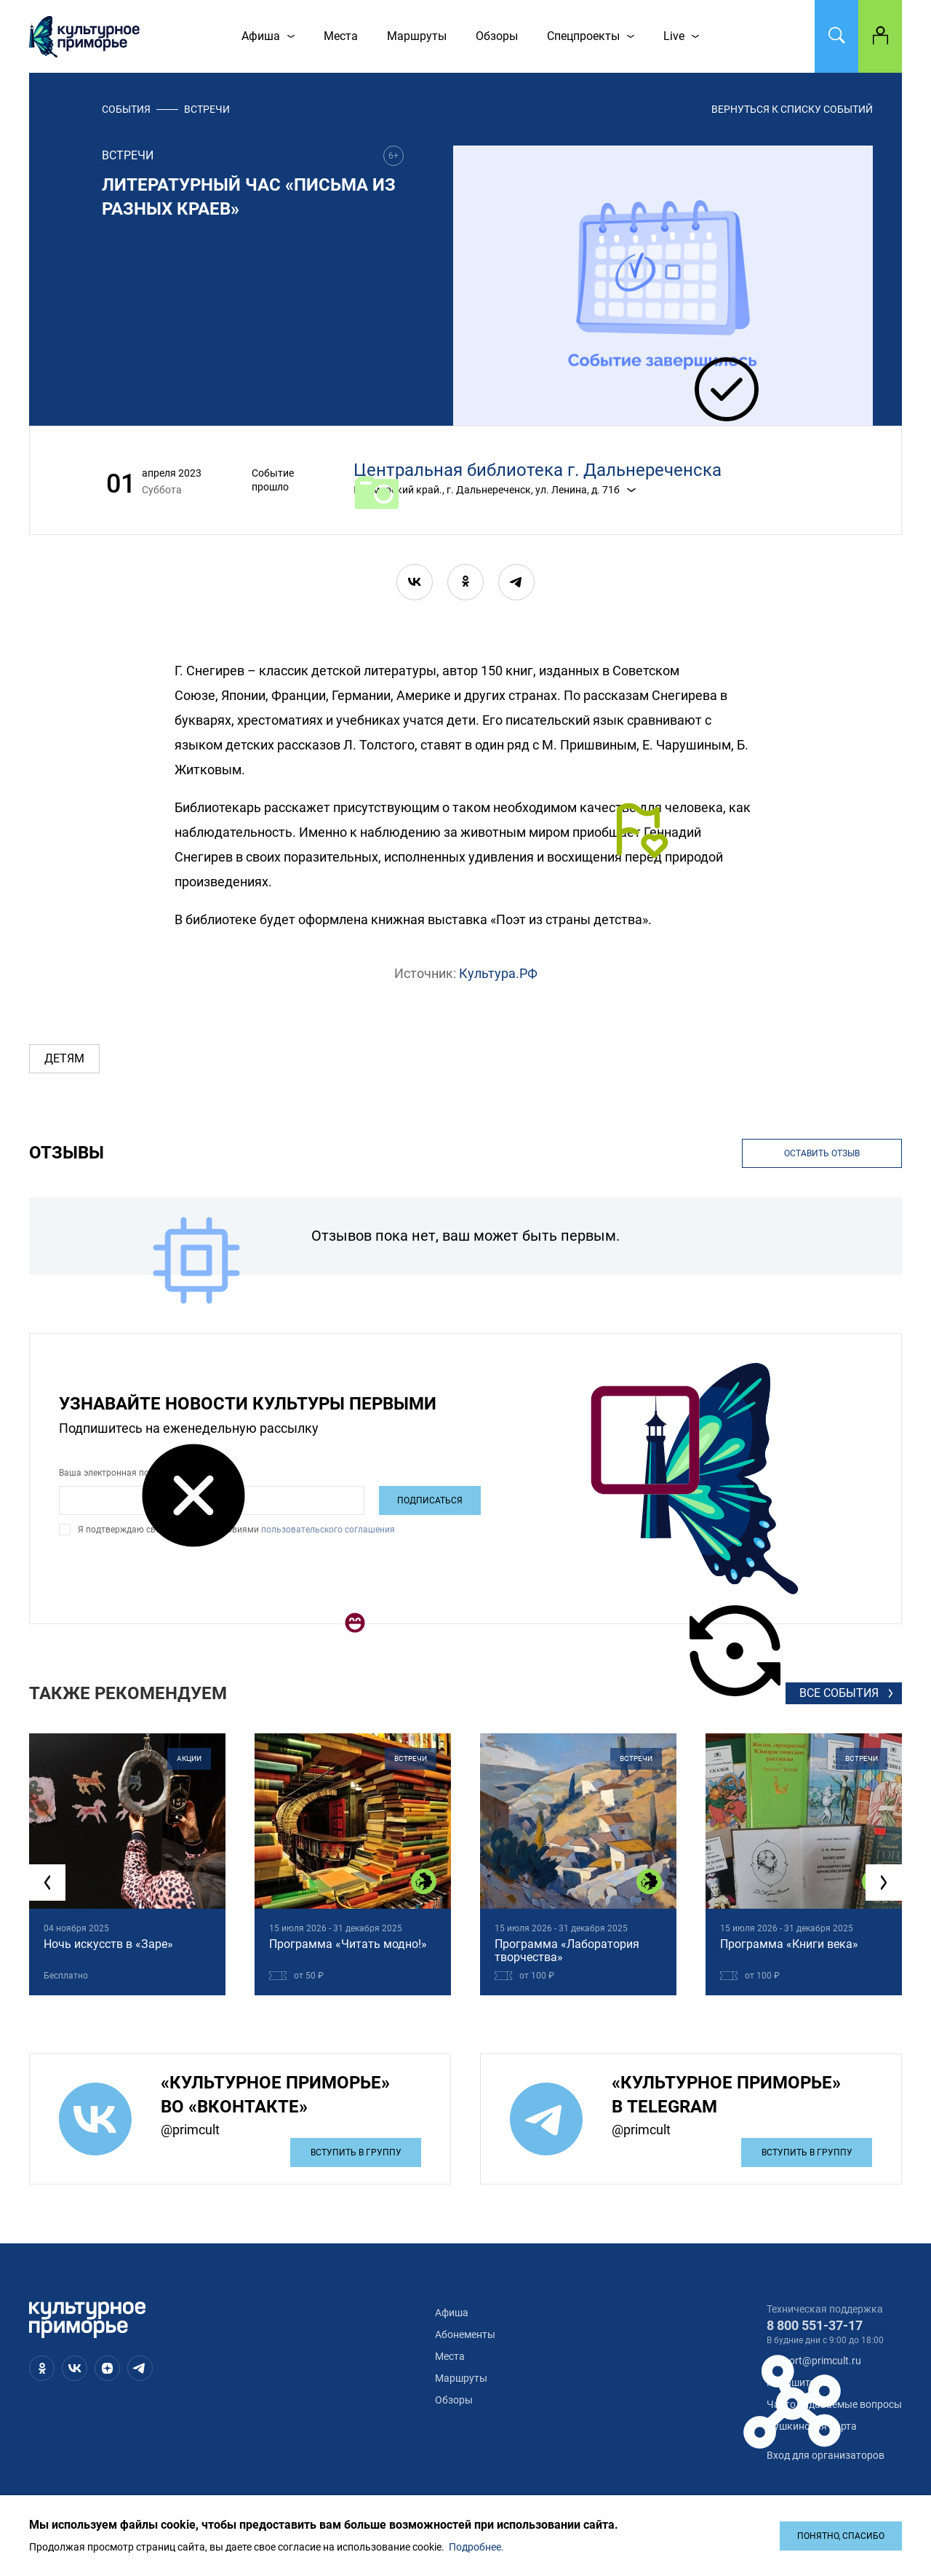 This screenshot has height=2576, width=931. Describe the element at coordinates (792, 2404) in the screenshot. I see `view network or connection graph` at that location.